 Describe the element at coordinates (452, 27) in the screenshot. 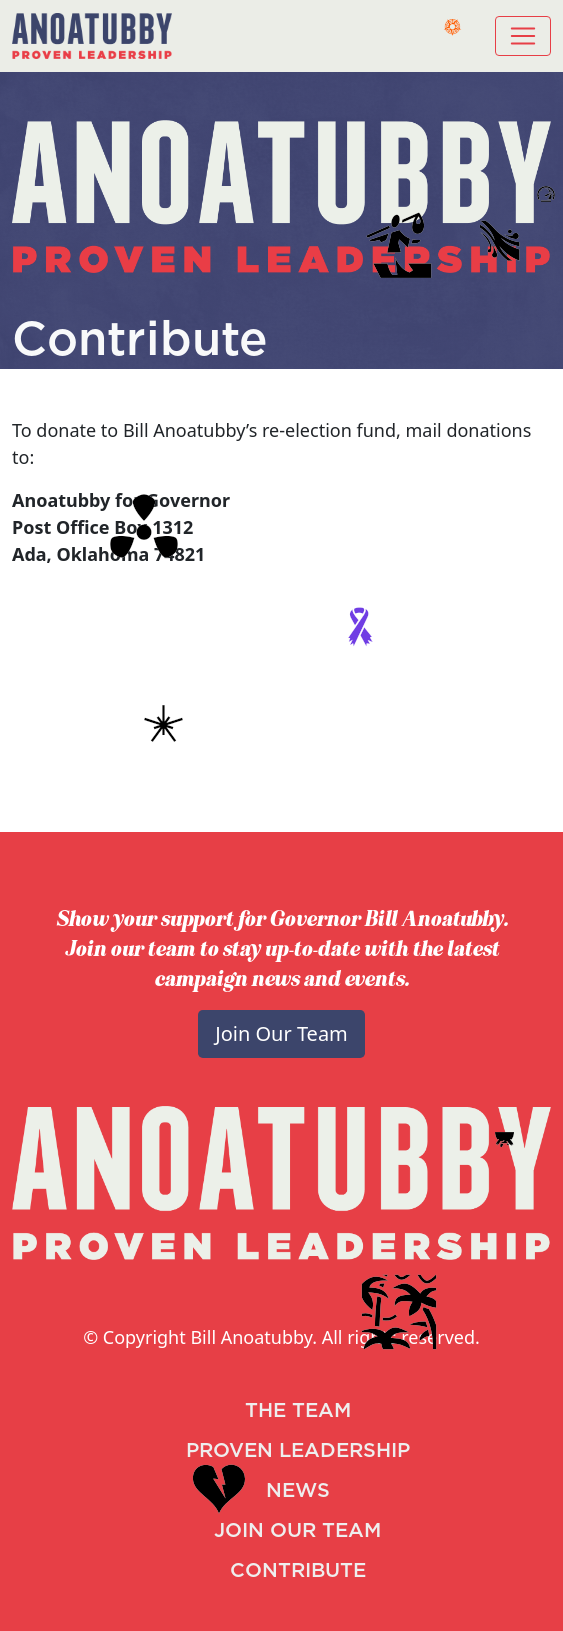

I see `indicates occult or mystical game element` at that location.